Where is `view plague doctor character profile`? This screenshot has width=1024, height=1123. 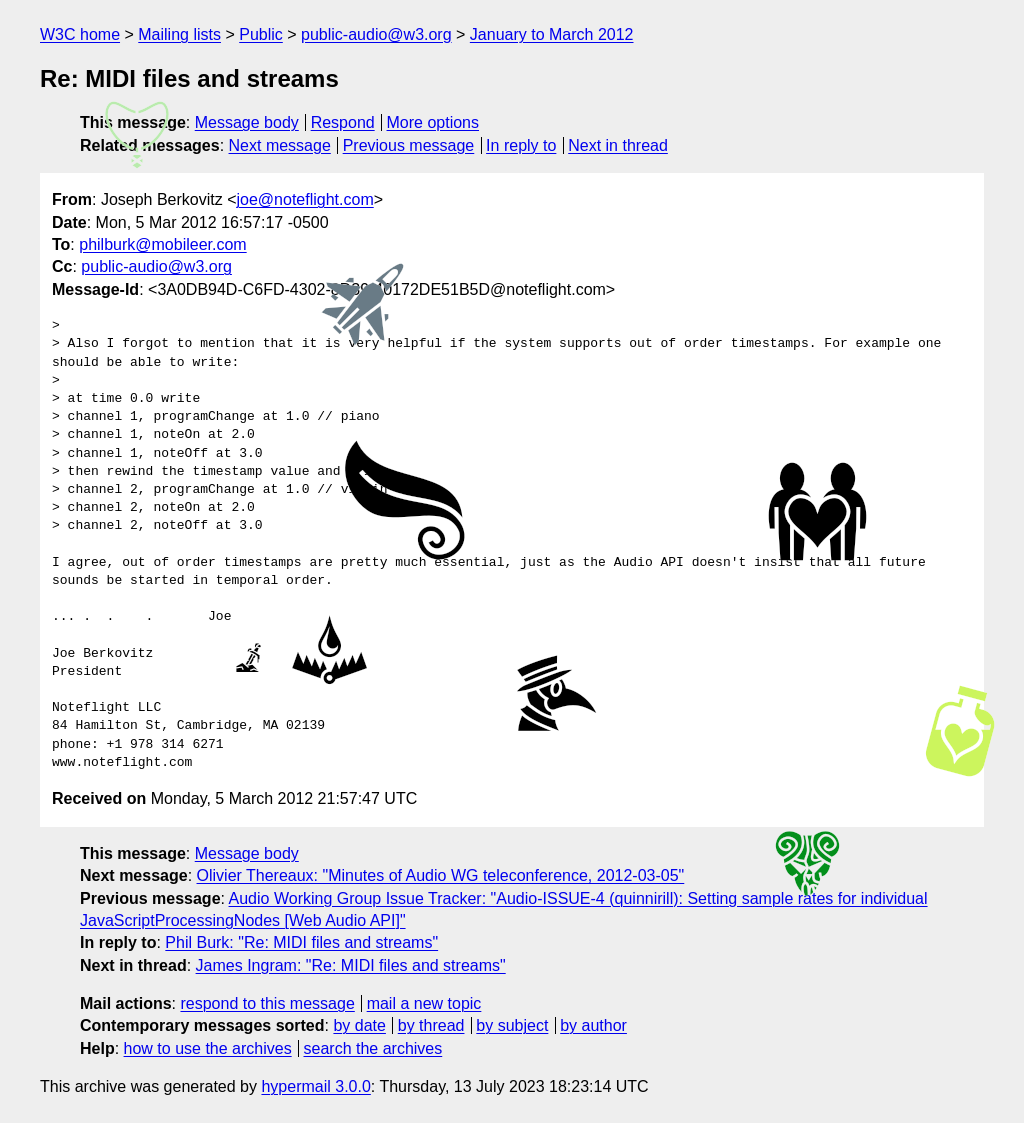 view plague doctor character profile is located at coordinates (556, 692).